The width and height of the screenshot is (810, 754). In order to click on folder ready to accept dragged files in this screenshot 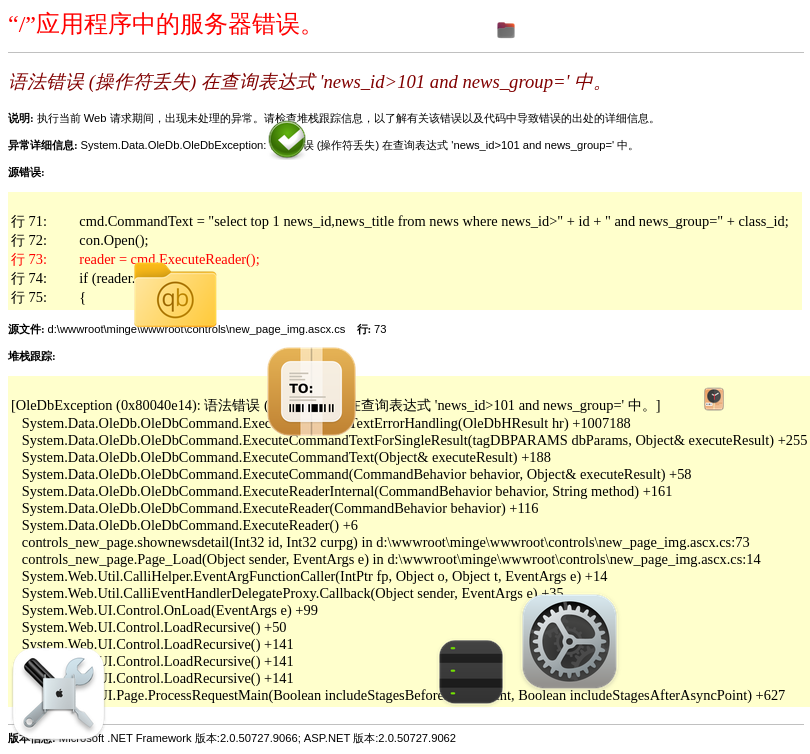, I will do `click(506, 30)`.